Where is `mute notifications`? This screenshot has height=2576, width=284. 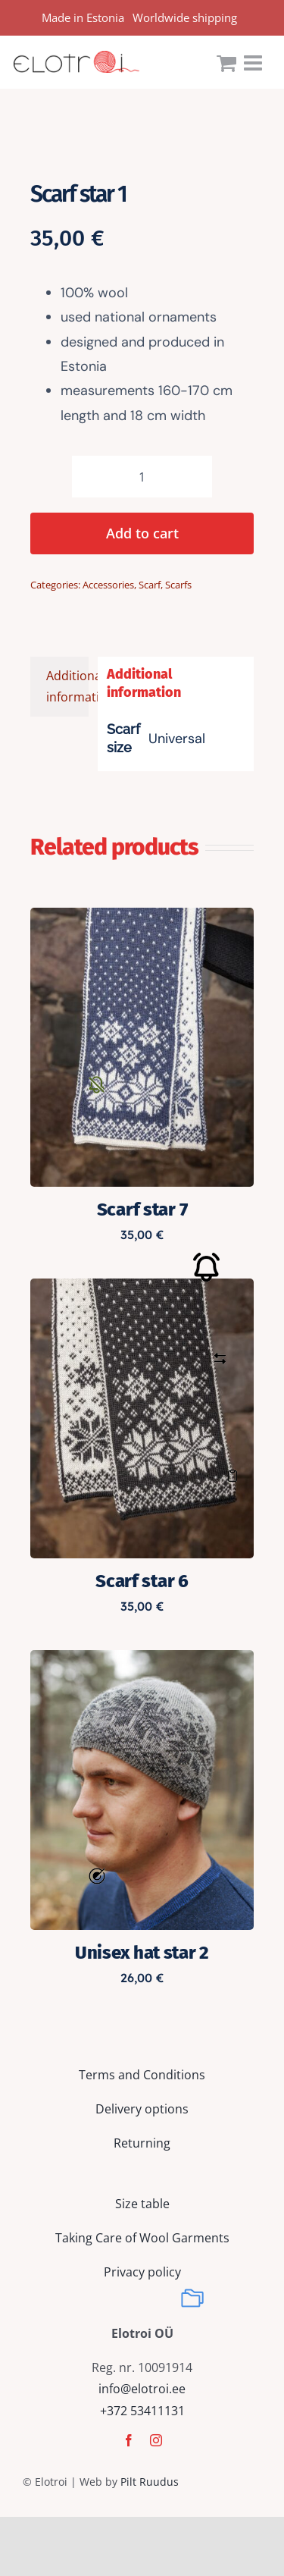 mute notifications is located at coordinates (96, 1084).